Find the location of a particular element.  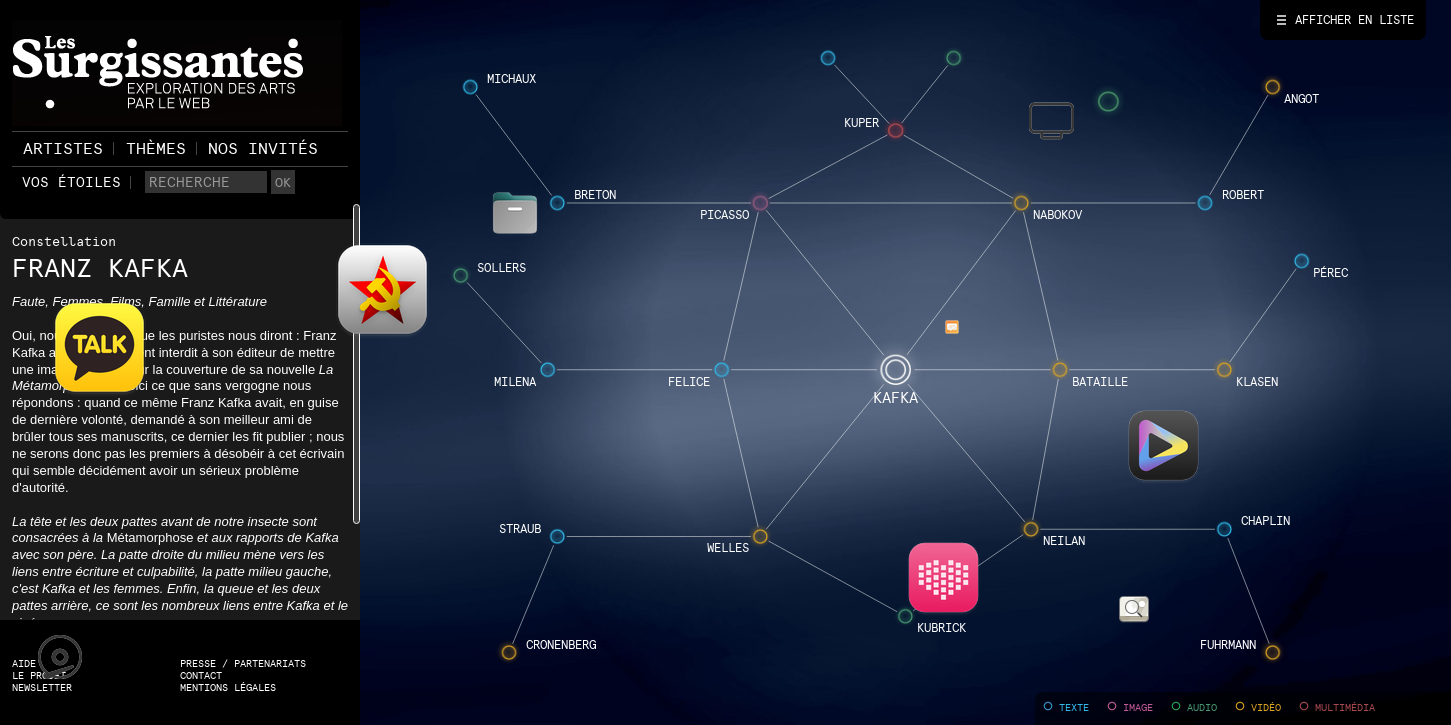

open disk utility to manage storage devices is located at coordinates (60, 657).